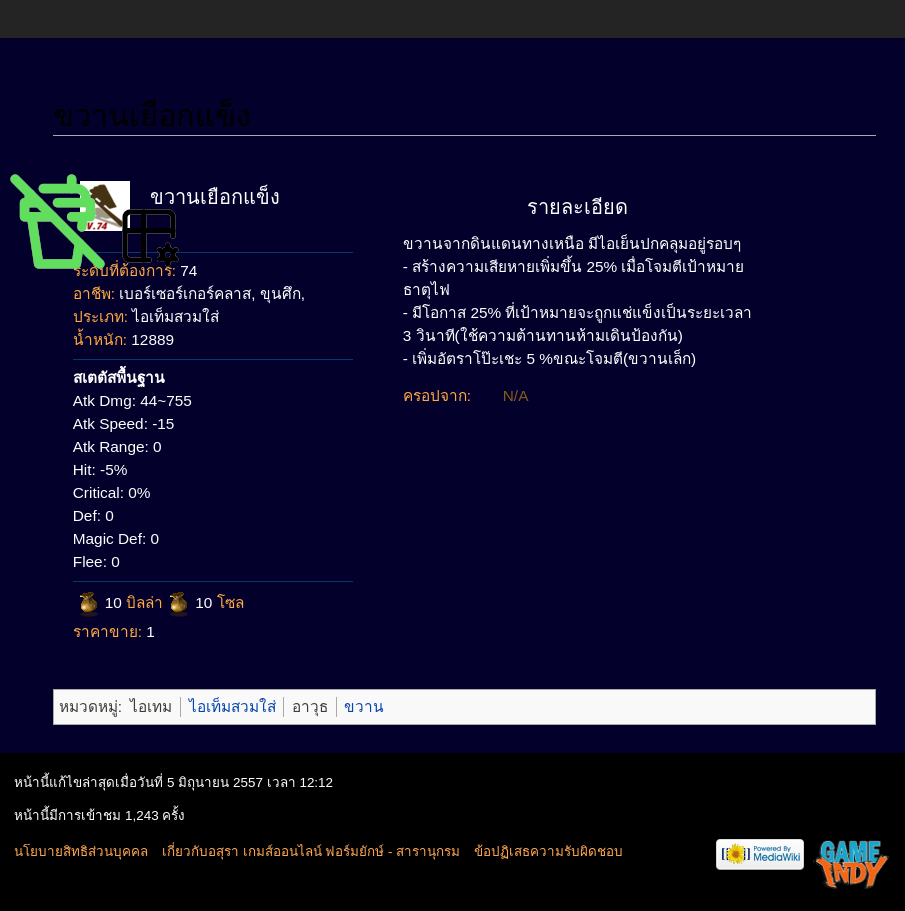 Image resolution: width=905 pixels, height=911 pixels. Describe the element at coordinates (57, 221) in the screenshot. I see `no beverages allowed` at that location.